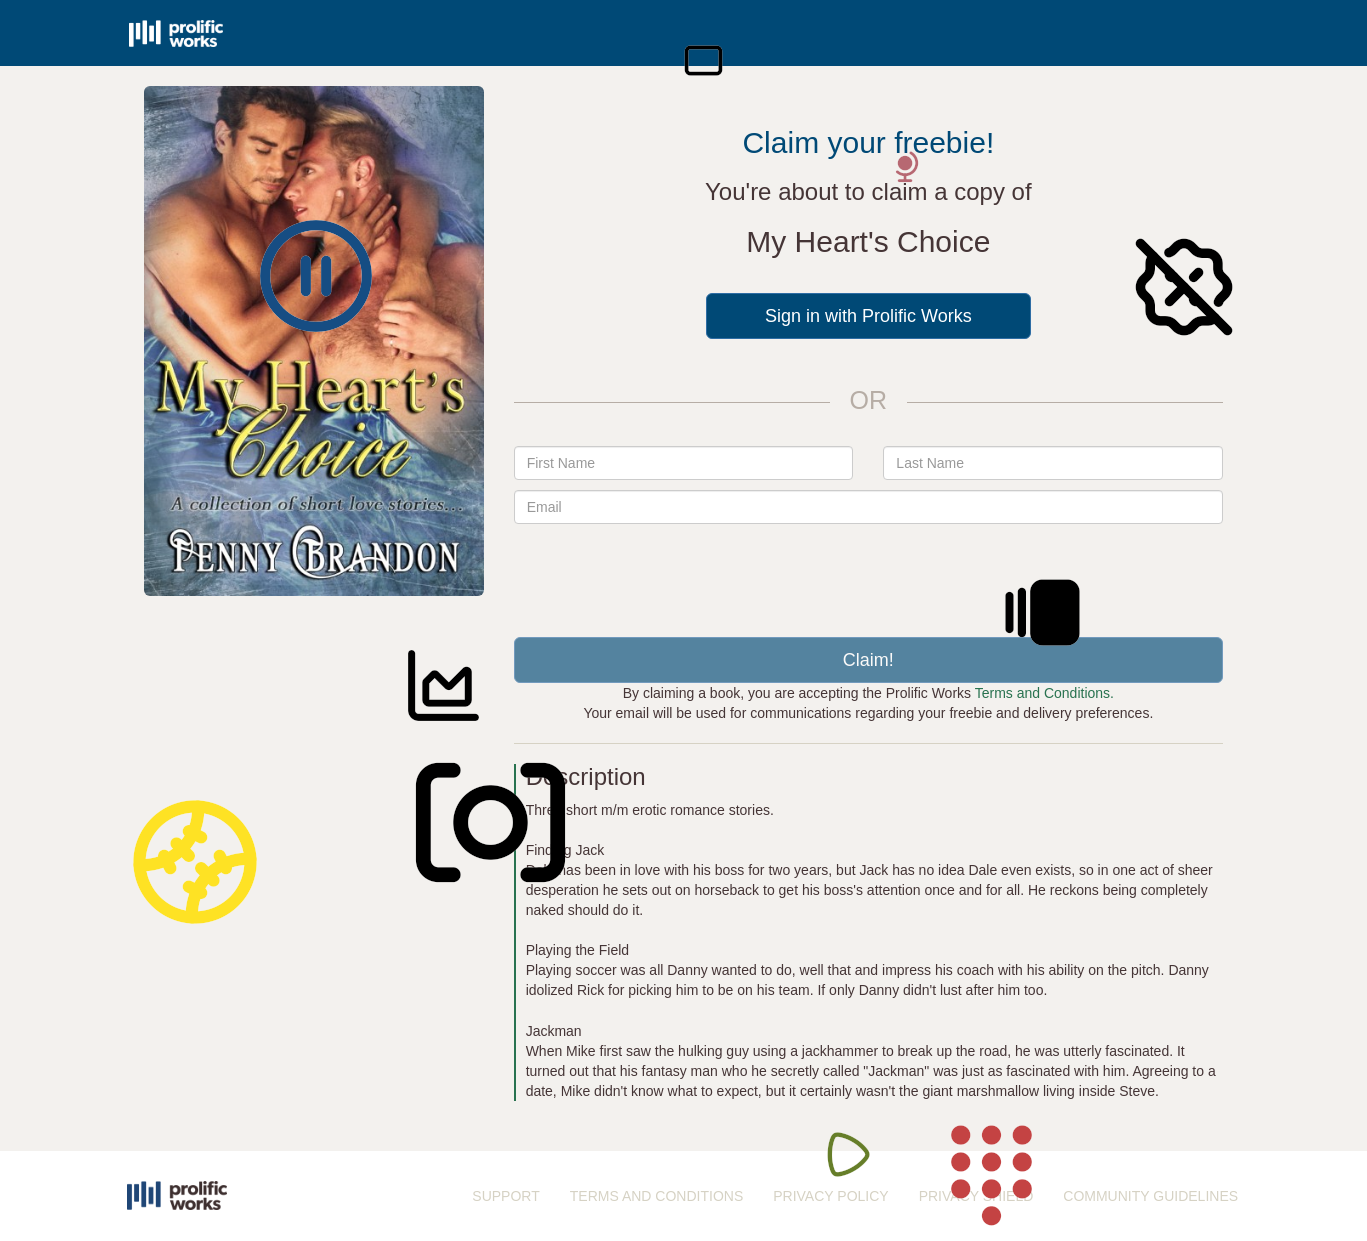  I want to click on pause media playback, so click(316, 276).